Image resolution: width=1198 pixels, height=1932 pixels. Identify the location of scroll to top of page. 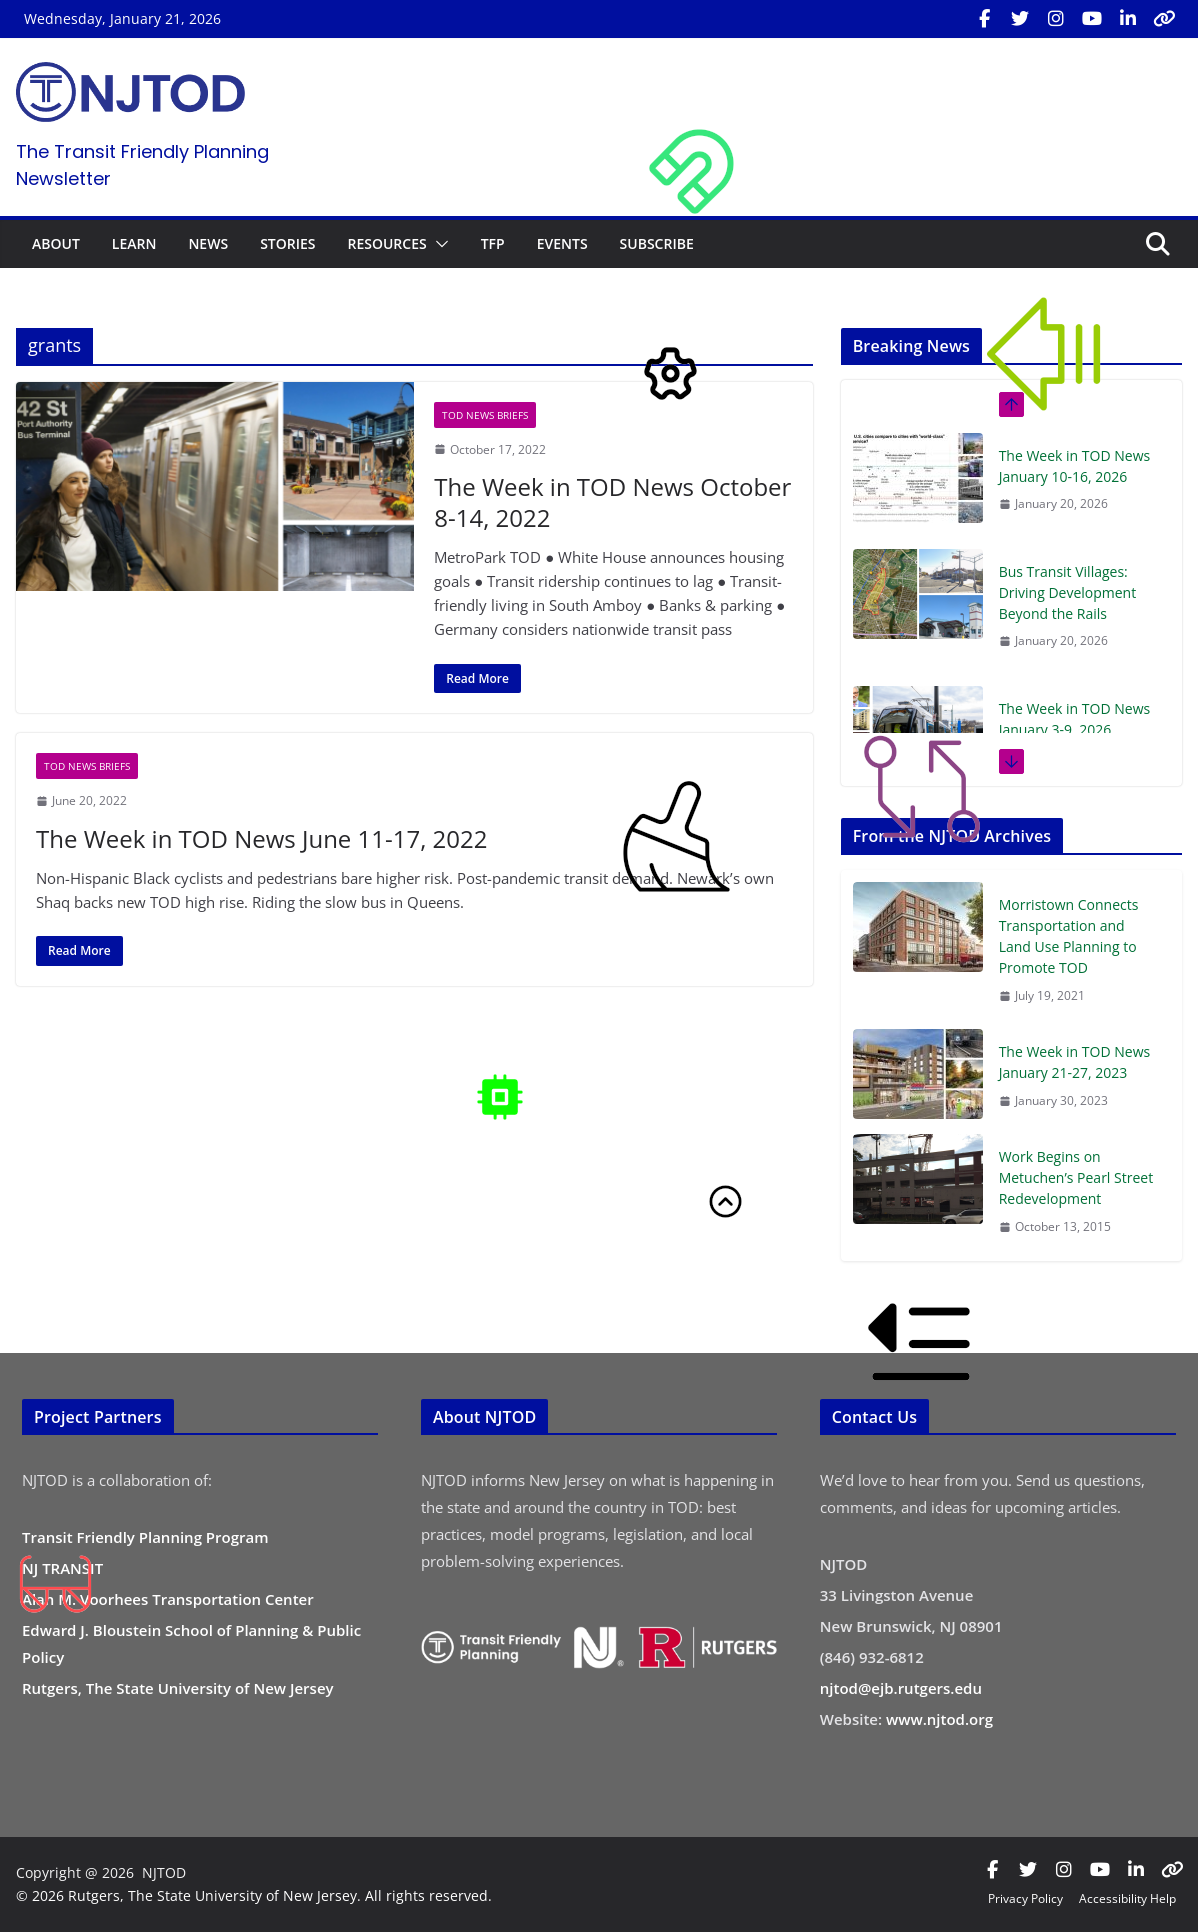
(725, 1201).